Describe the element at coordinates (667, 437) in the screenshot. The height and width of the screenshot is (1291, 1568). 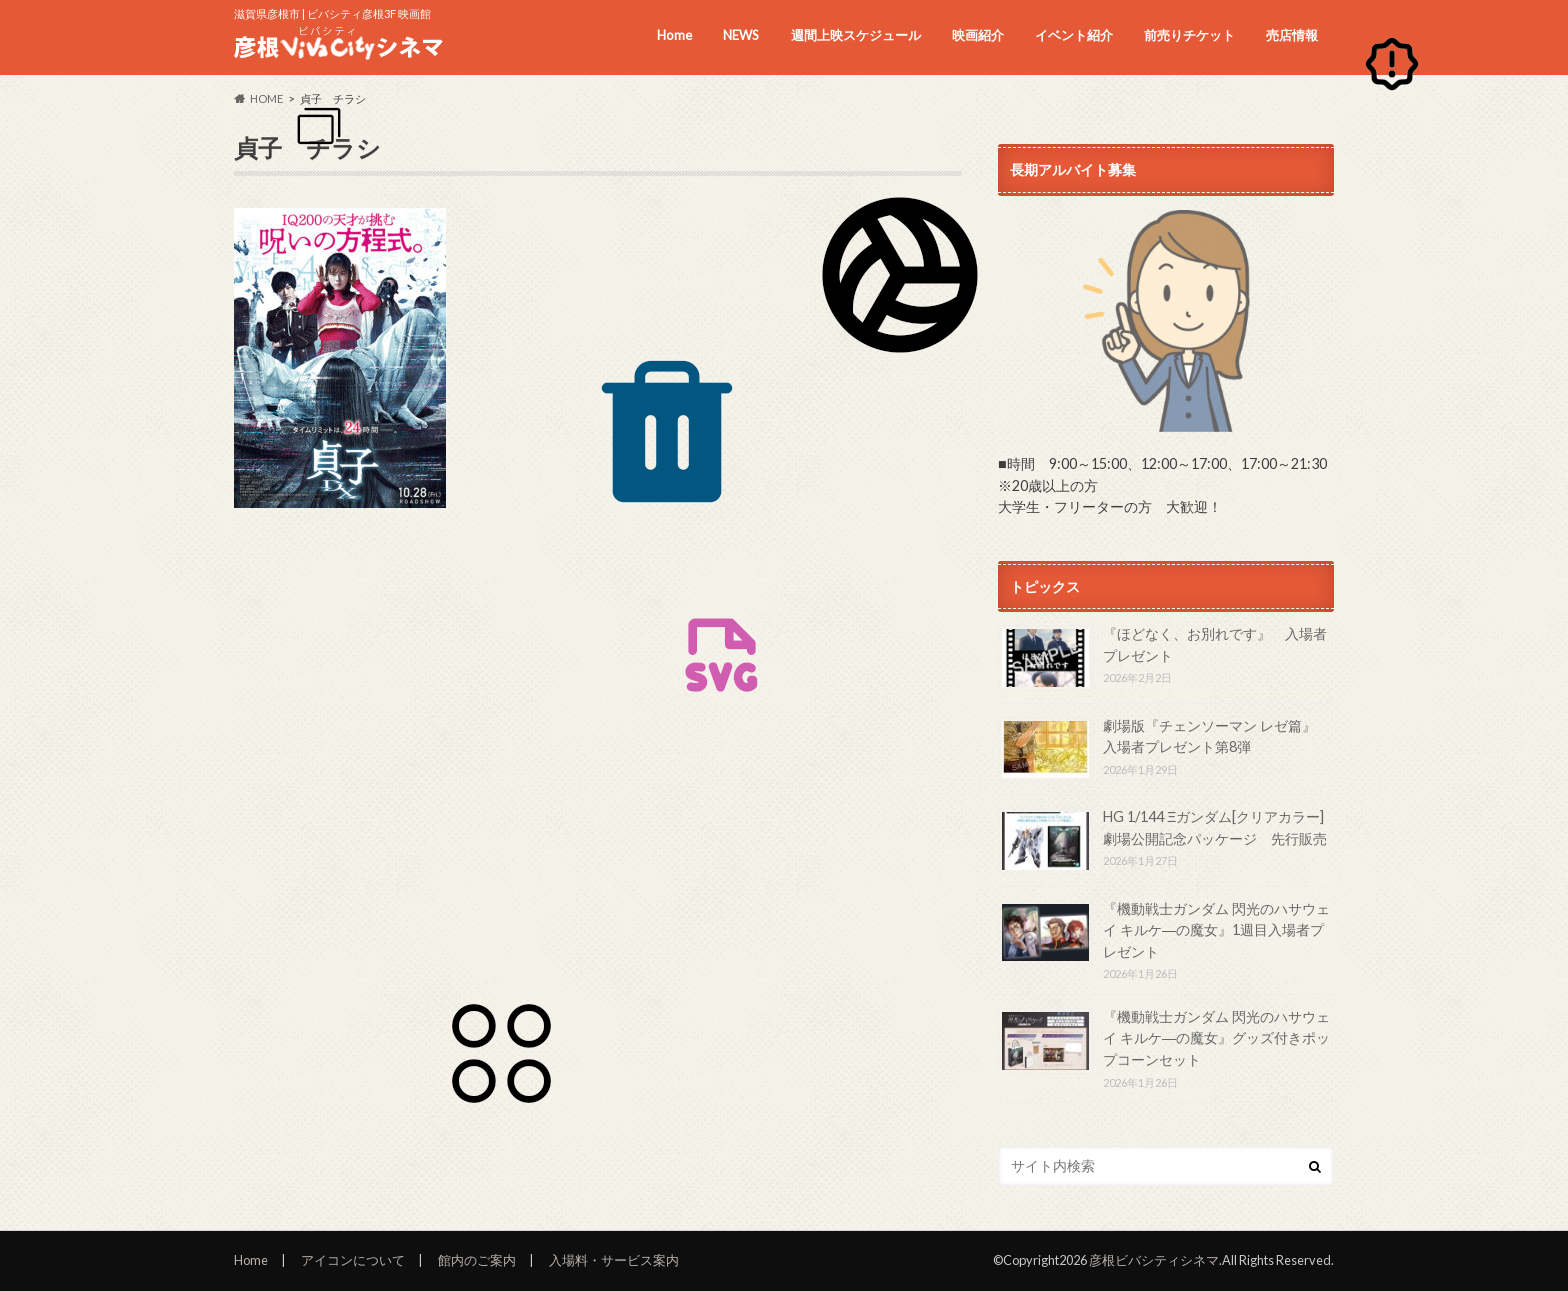
I see `delete this item` at that location.